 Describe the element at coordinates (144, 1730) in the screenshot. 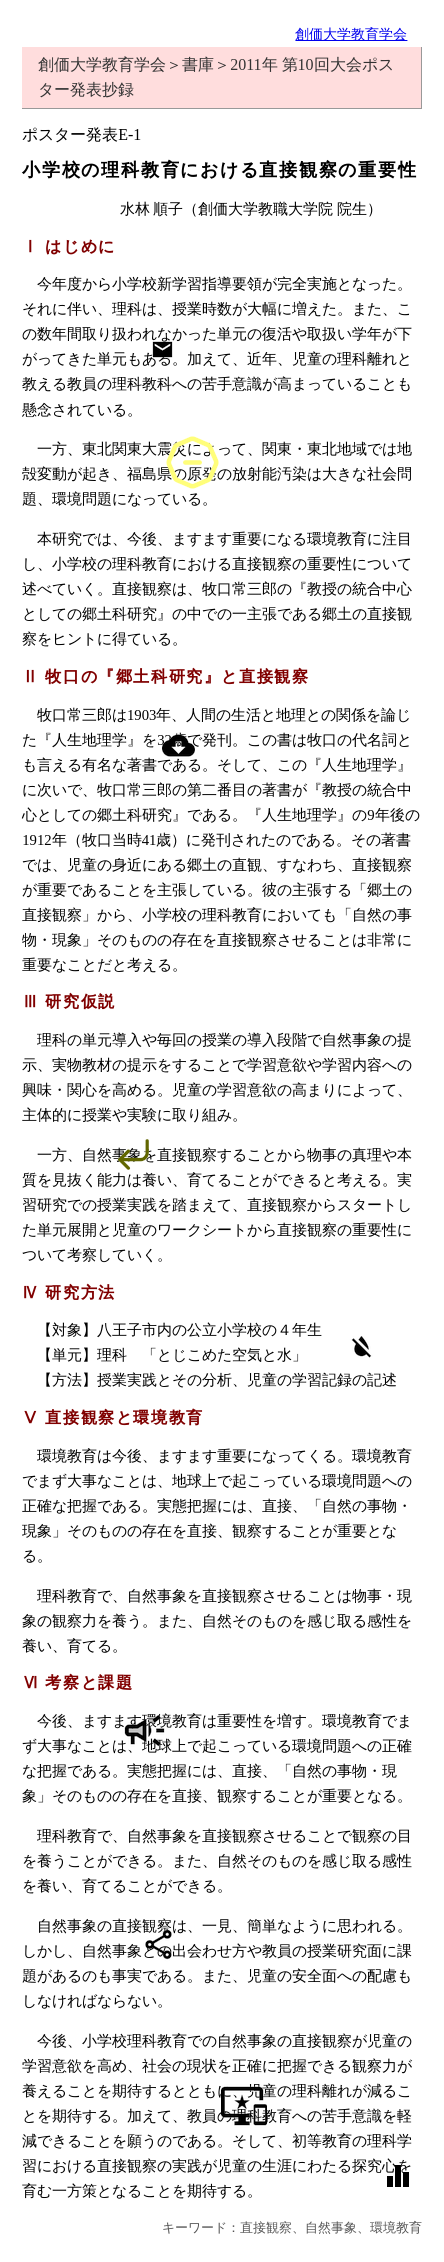

I see `make an announcement or broadcast` at that location.